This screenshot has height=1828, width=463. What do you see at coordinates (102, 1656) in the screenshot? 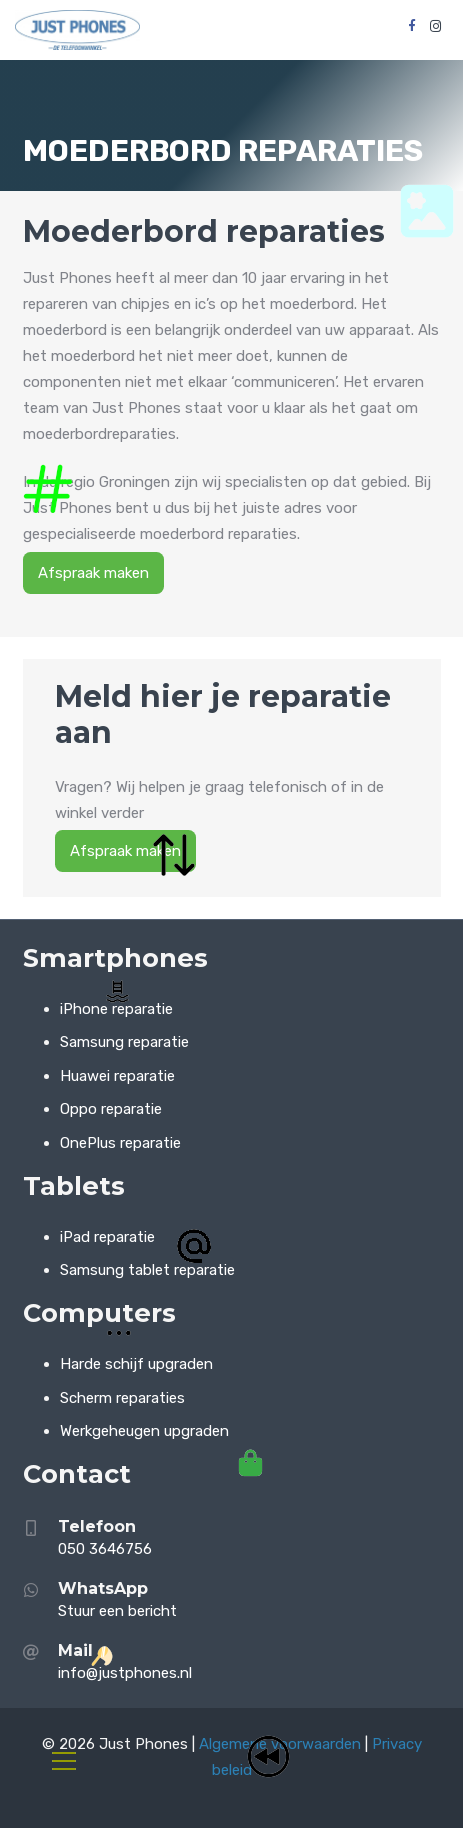
I see `discord golden bug hunter badge indicating elite bug reporter status` at bounding box center [102, 1656].